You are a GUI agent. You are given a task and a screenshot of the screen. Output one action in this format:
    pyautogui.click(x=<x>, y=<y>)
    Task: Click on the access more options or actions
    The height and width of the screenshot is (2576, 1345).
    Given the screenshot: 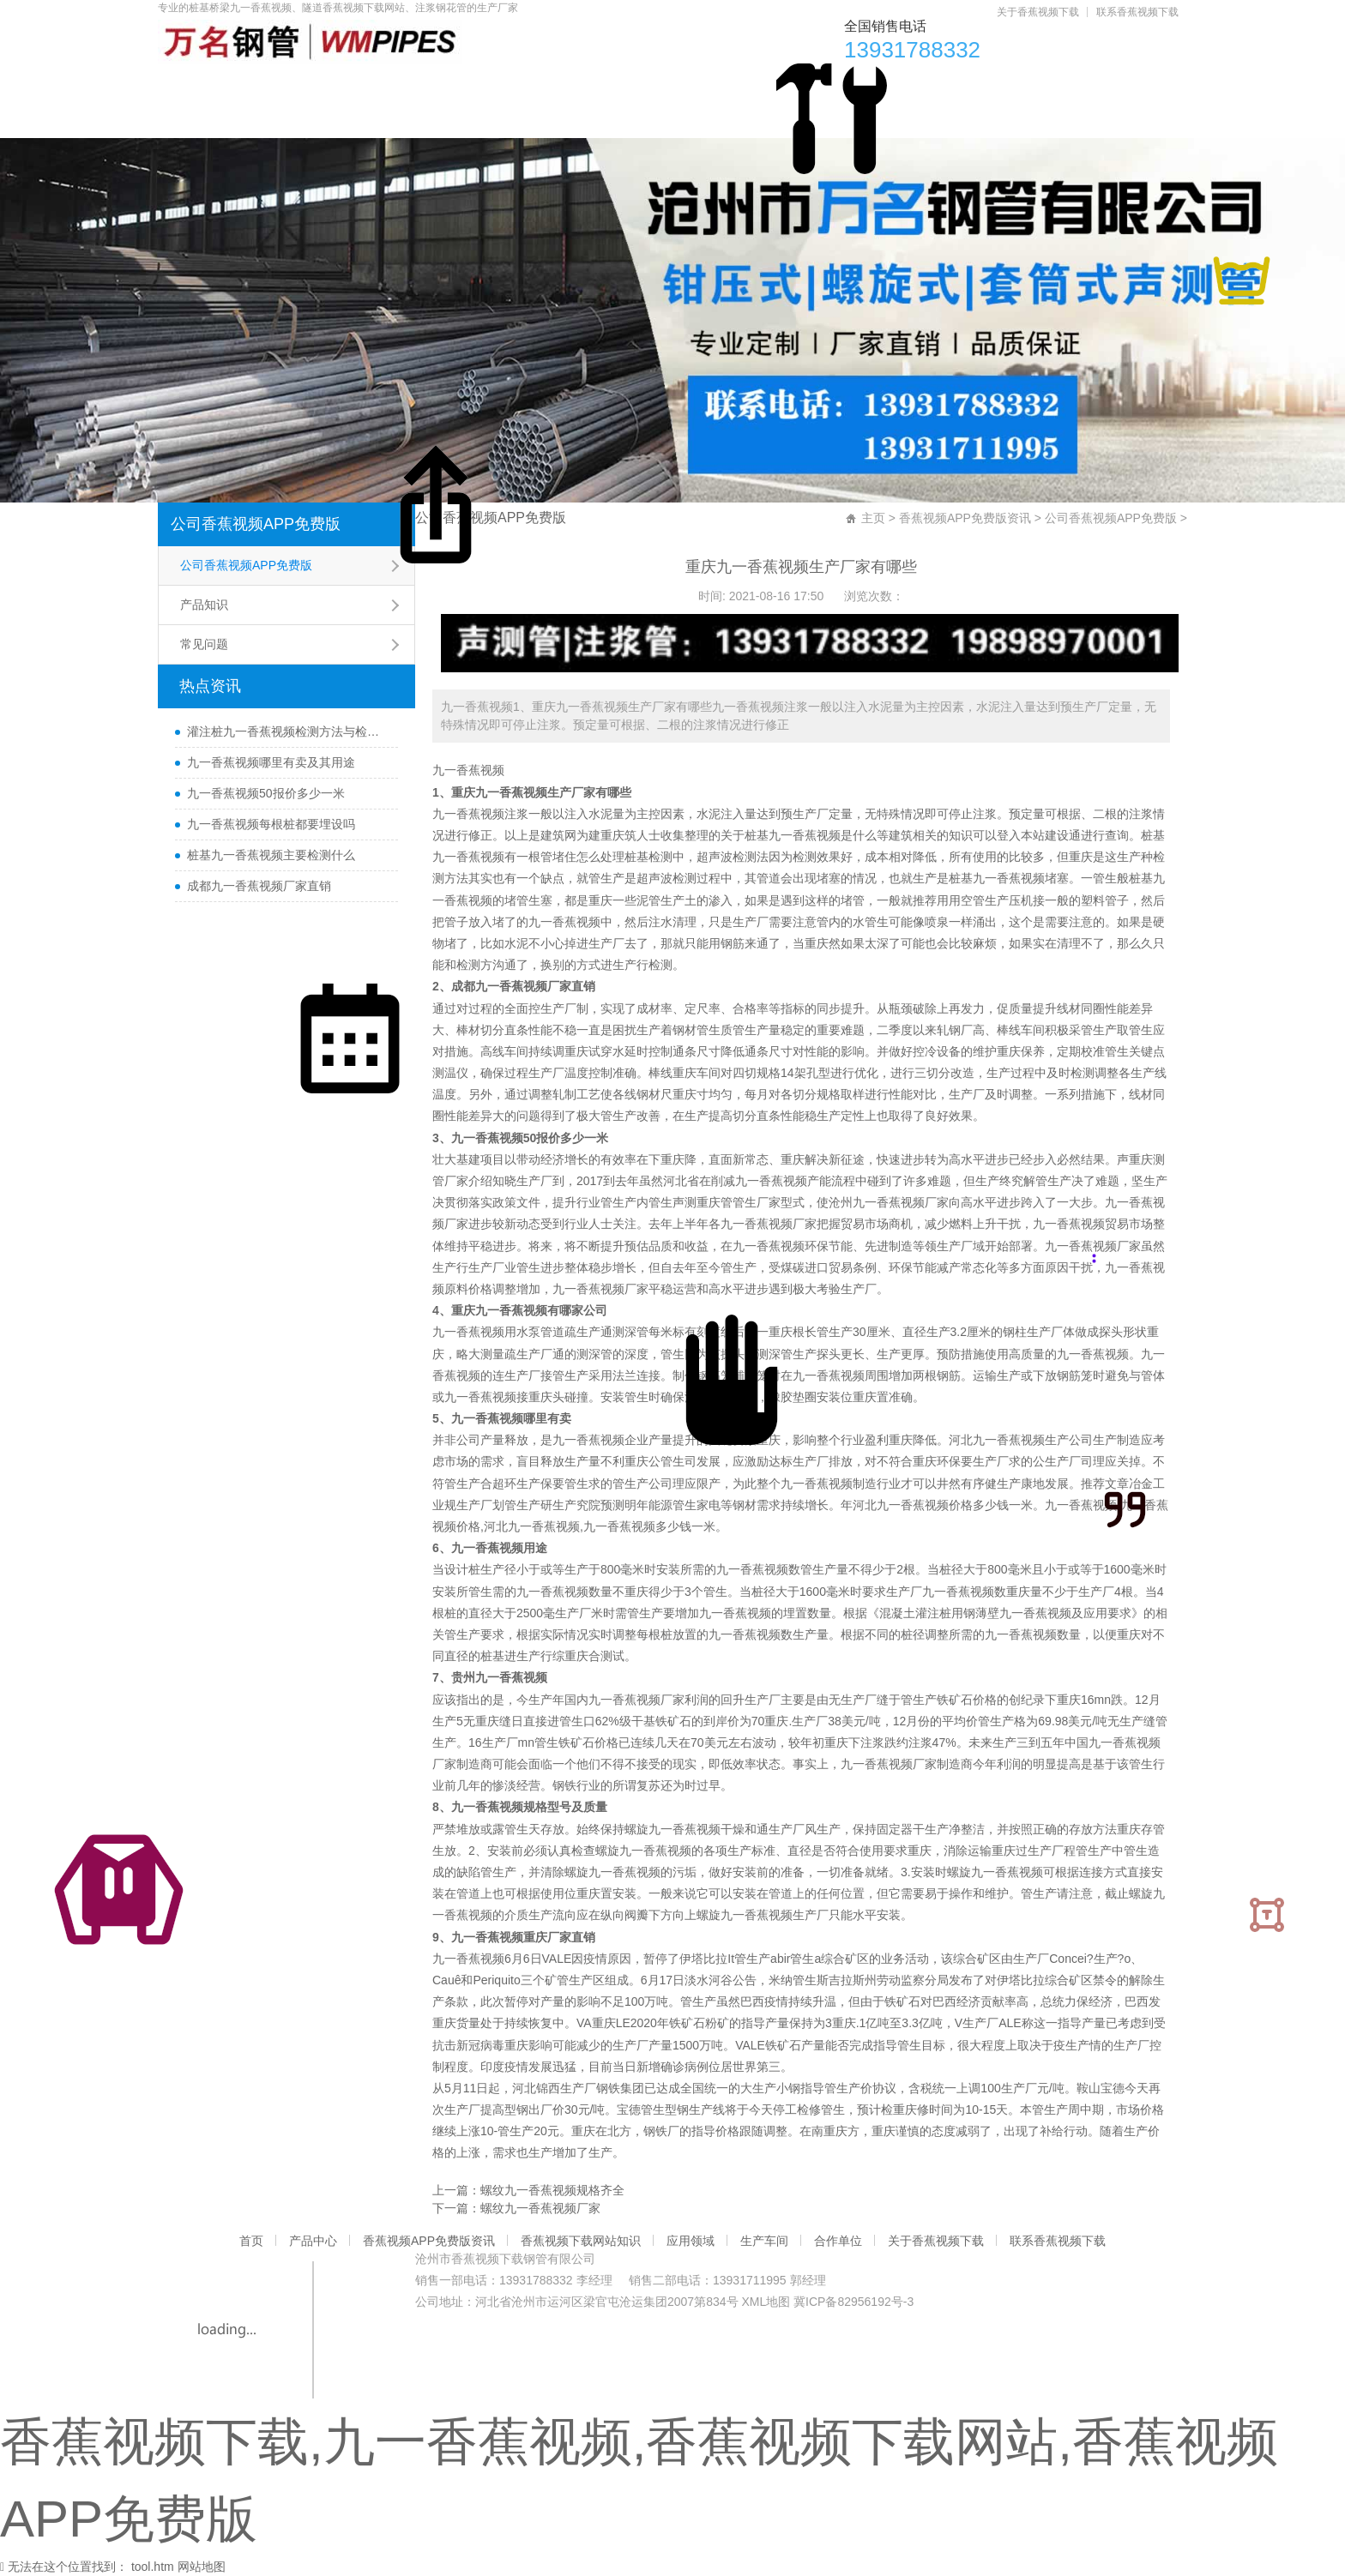 What is the action you would take?
    pyautogui.click(x=1094, y=1258)
    